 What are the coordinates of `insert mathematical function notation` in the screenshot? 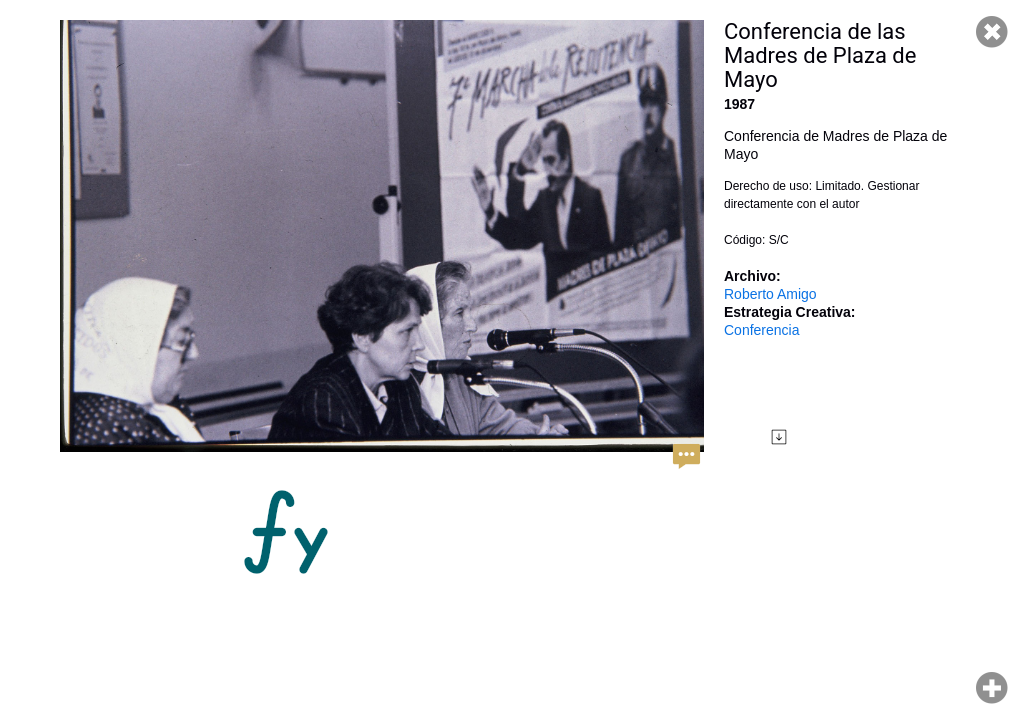 It's located at (286, 532).